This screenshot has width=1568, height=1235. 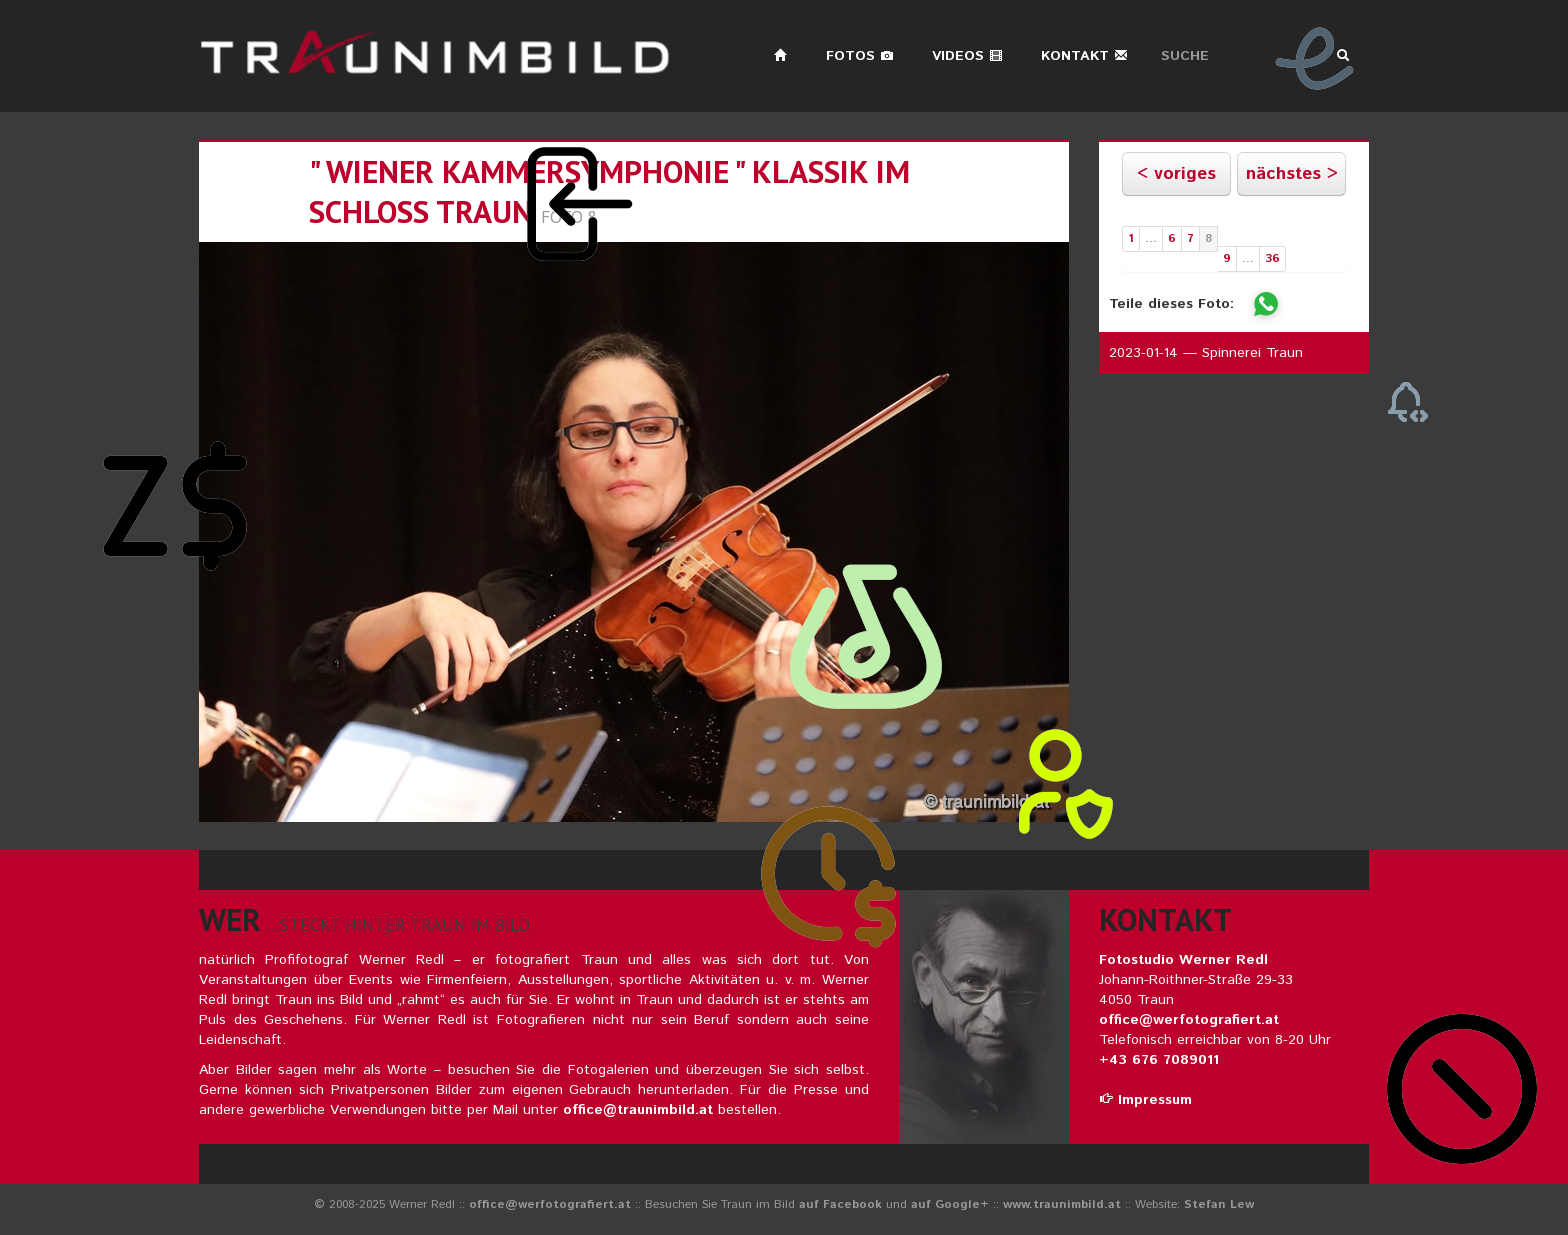 What do you see at coordinates (1406, 402) in the screenshot?
I see `configure notification settings via code` at bounding box center [1406, 402].